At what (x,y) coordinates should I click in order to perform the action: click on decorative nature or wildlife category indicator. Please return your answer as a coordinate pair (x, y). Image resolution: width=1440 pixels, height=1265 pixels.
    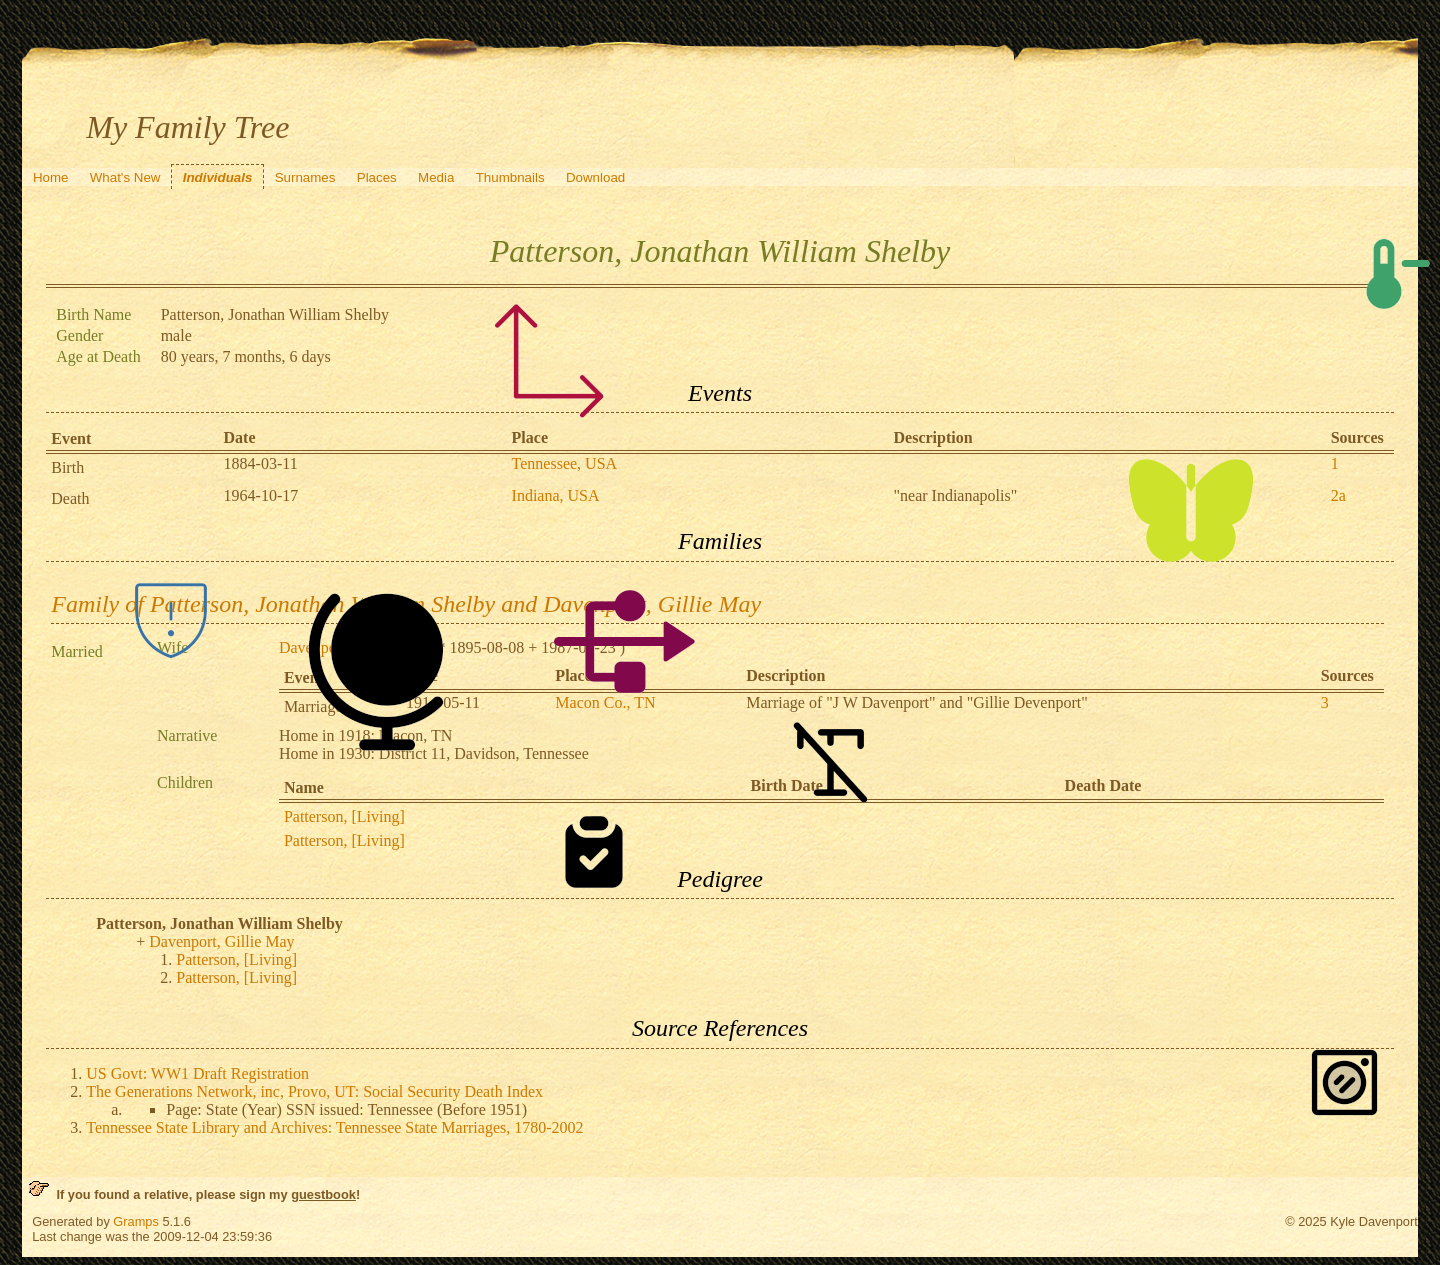
    Looking at the image, I should click on (1191, 508).